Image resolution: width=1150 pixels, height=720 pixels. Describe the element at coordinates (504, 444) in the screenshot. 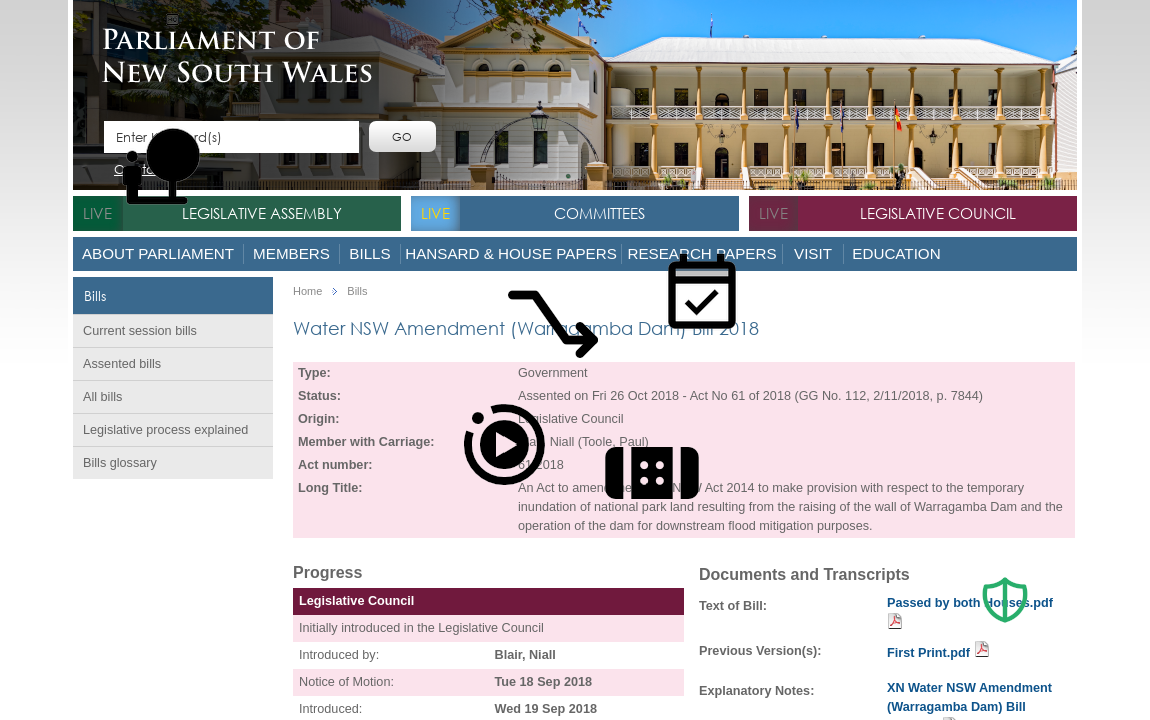

I see `enable motion photos capture` at that location.